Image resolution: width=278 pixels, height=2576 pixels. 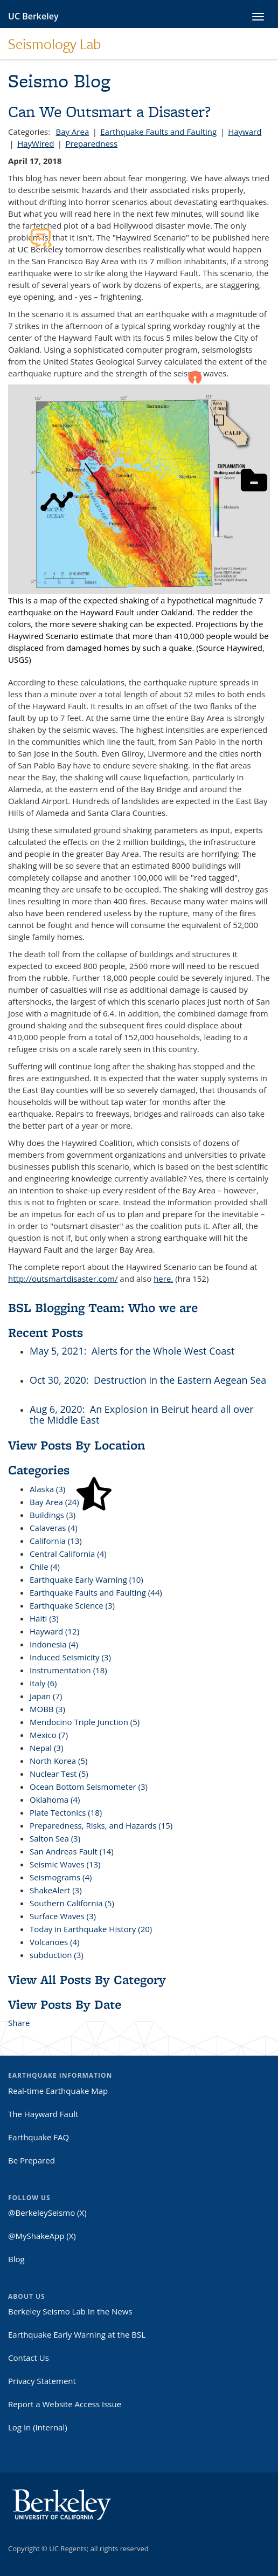 I want to click on view activity timeline or history, so click(x=57, y=501).